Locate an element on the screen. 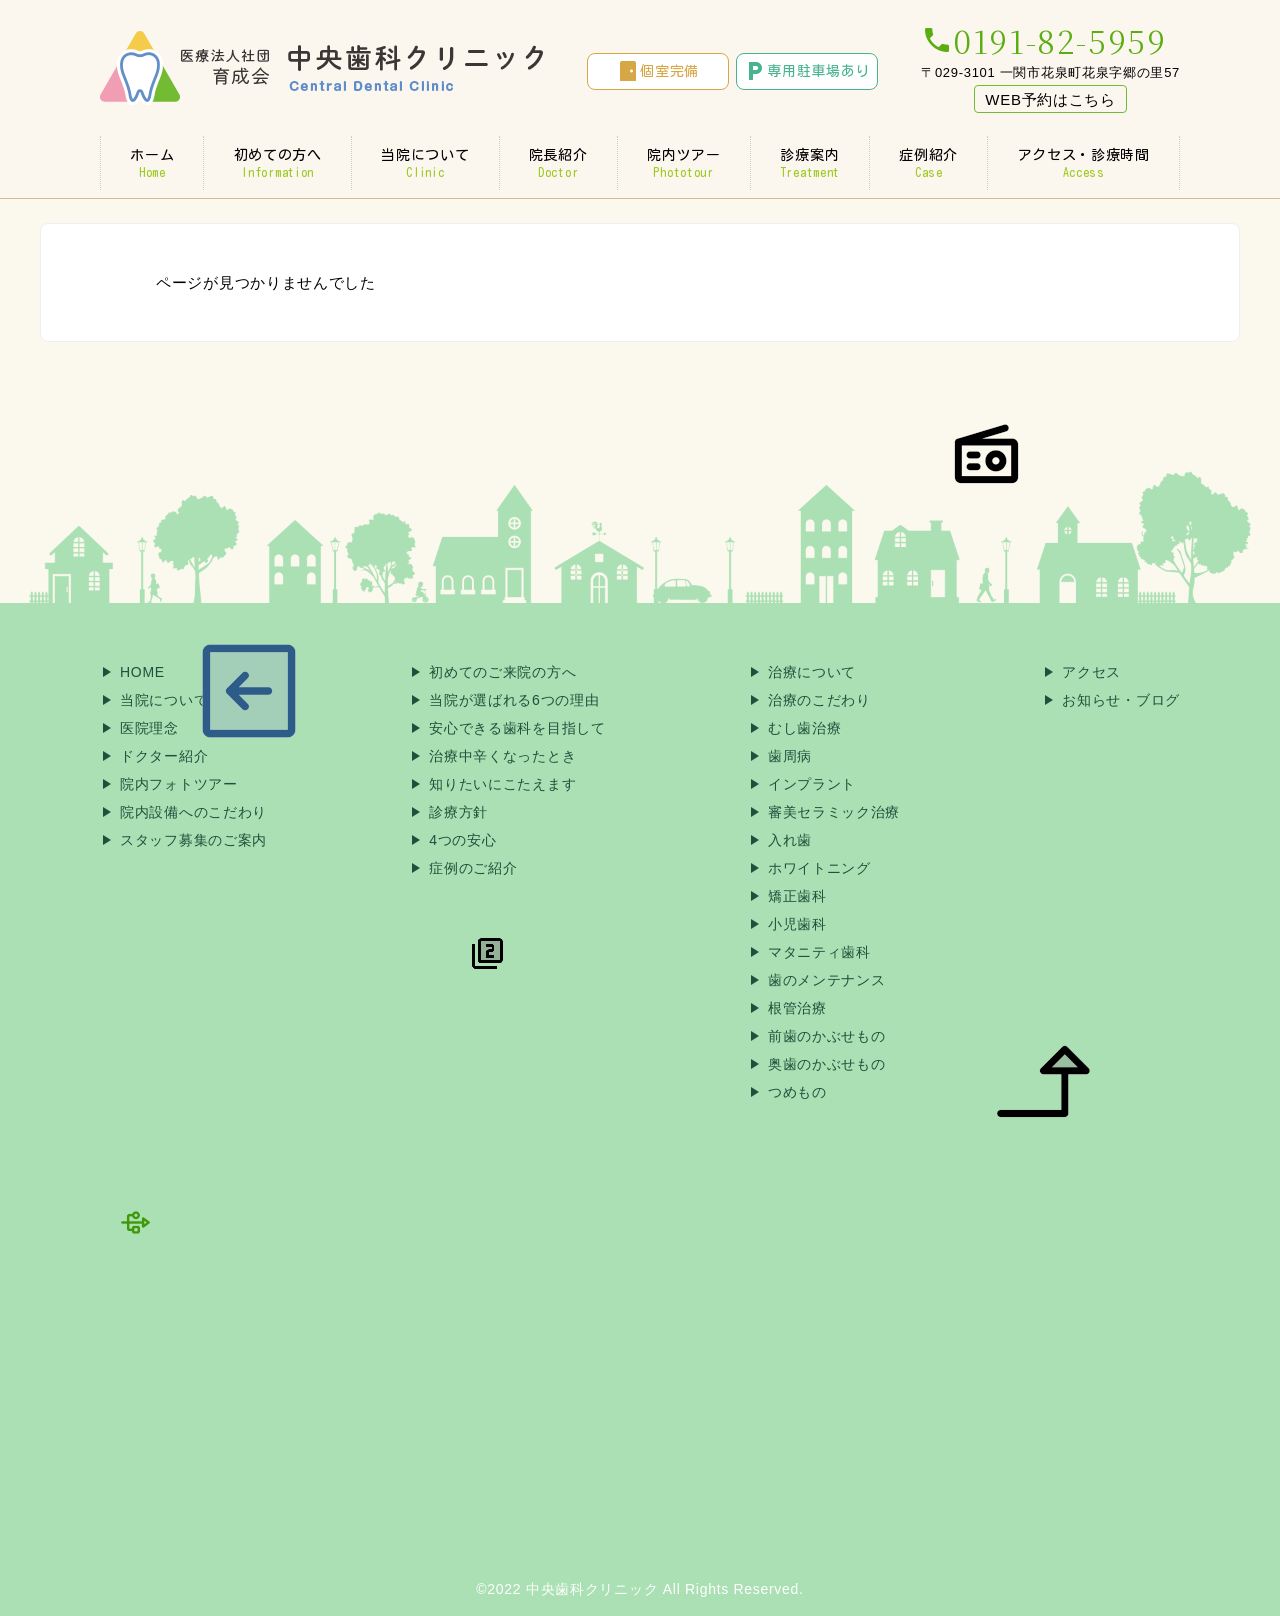 The height and width of the screenshot is (1616, 1280). redirect or forward content upward is located at coordinates (1047, 1085).